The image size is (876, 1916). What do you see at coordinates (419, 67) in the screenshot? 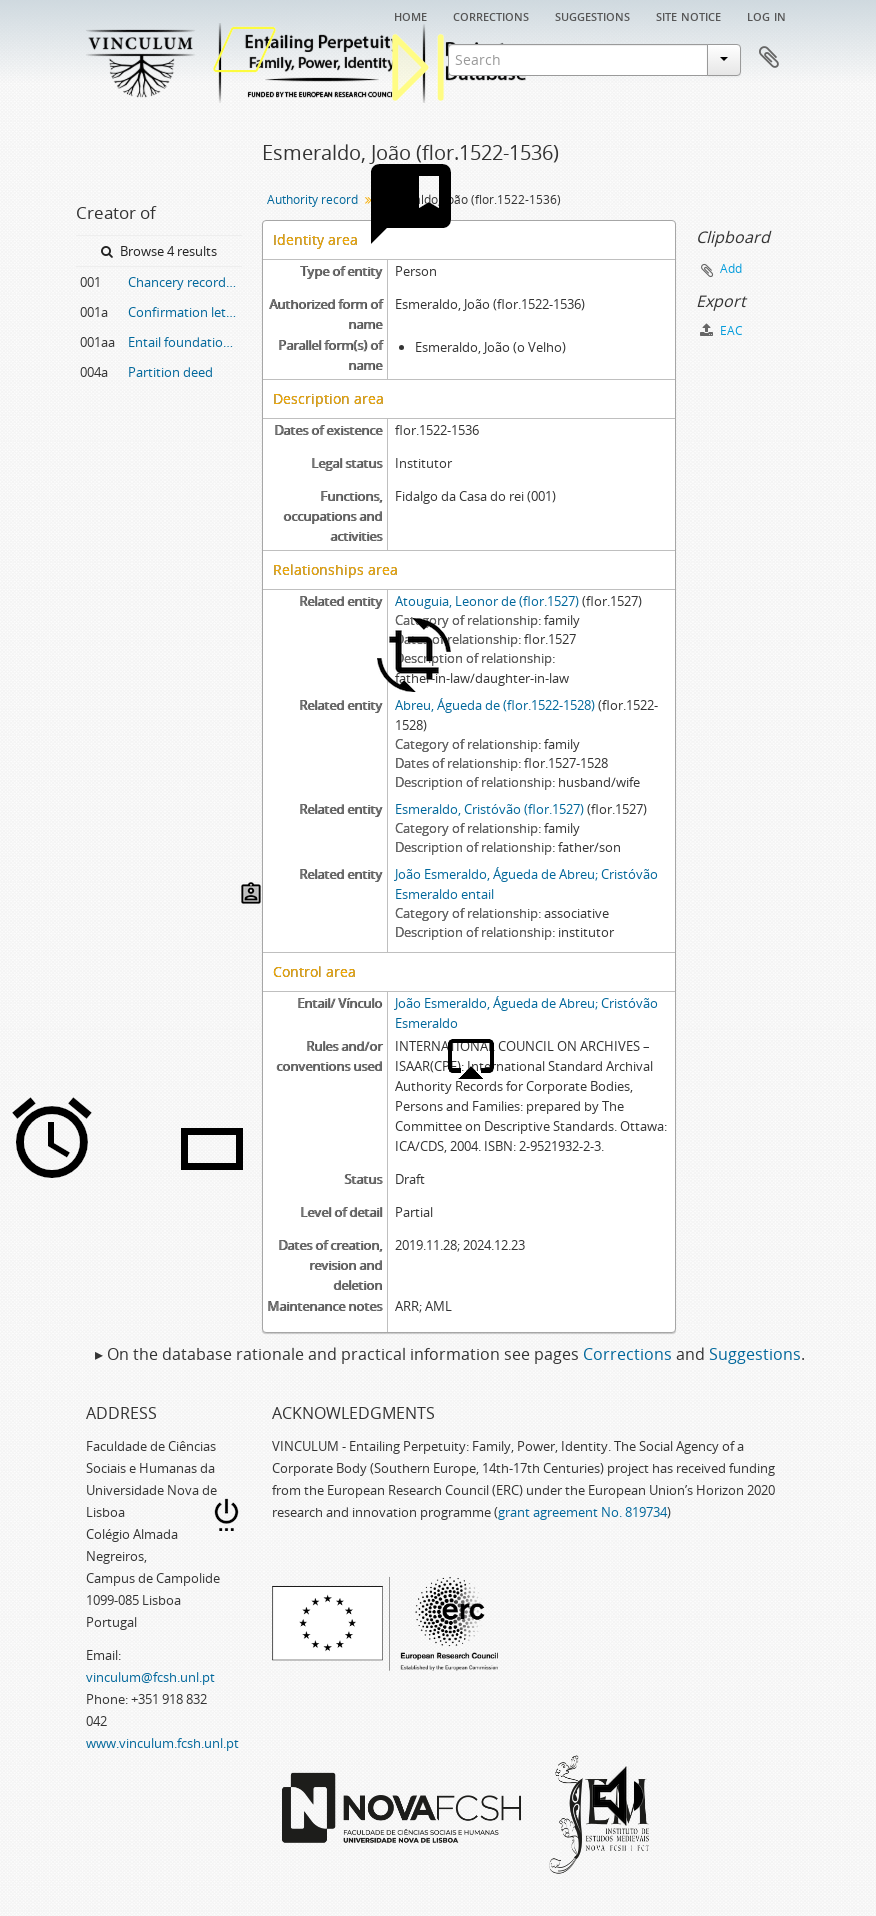
I see `skip to the next item or track` at bounding box center [419, 67].